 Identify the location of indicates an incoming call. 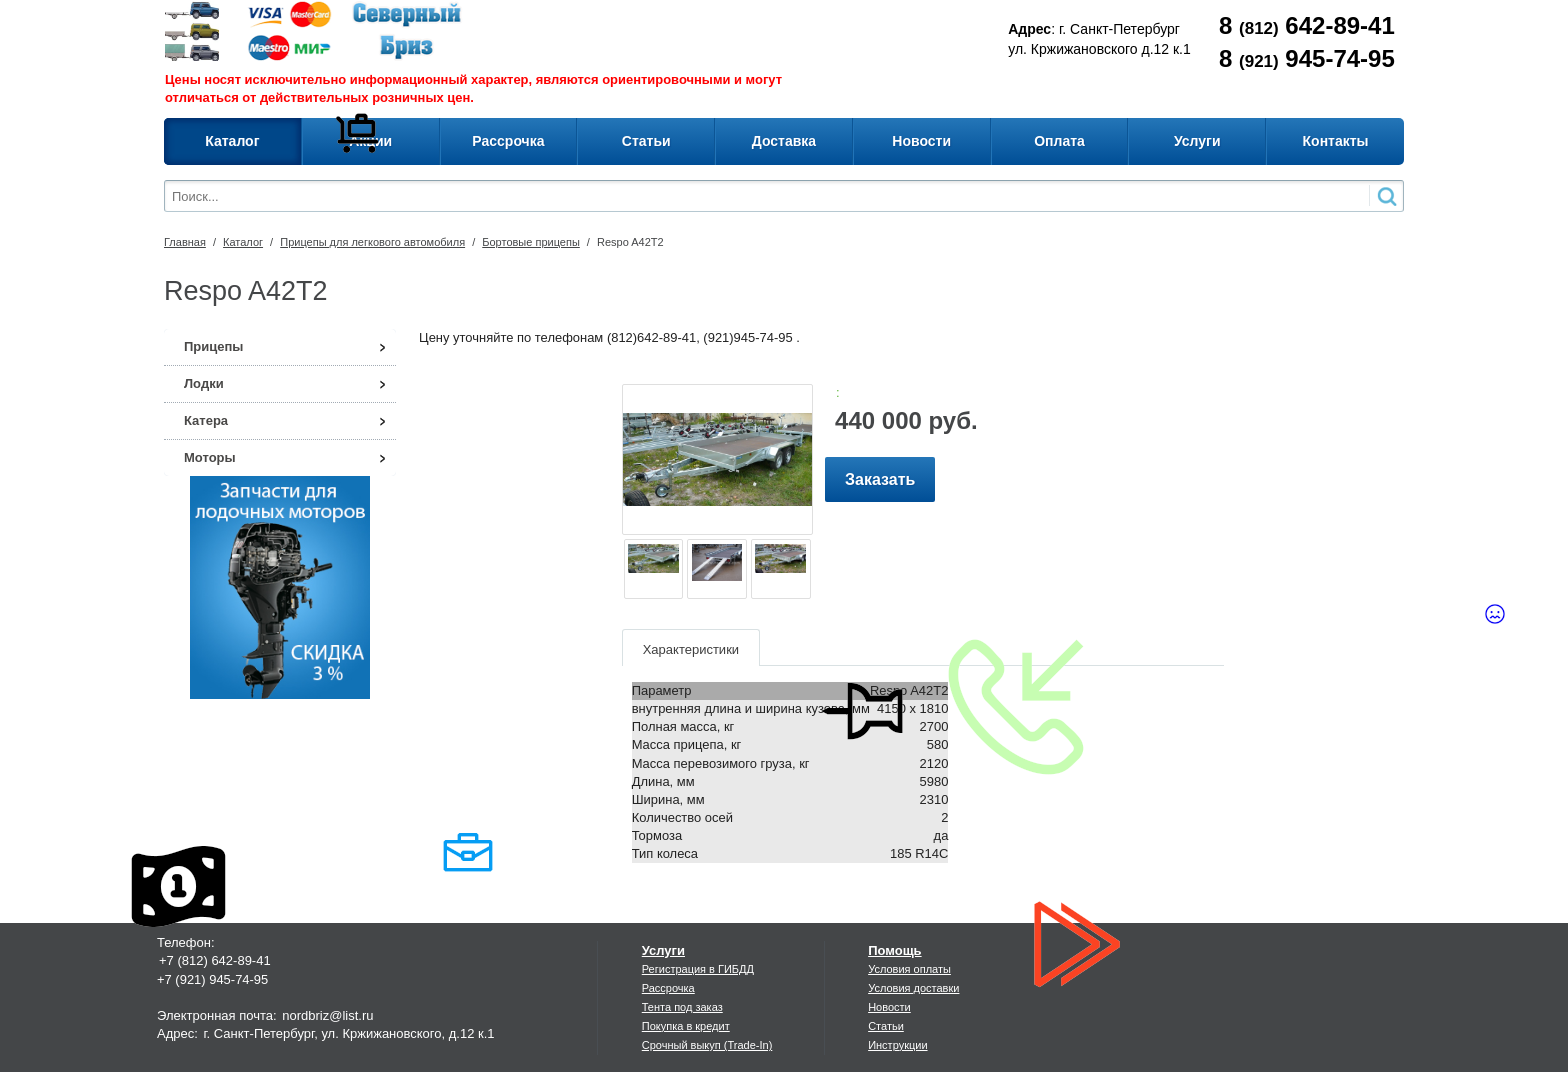
(1016, 707).